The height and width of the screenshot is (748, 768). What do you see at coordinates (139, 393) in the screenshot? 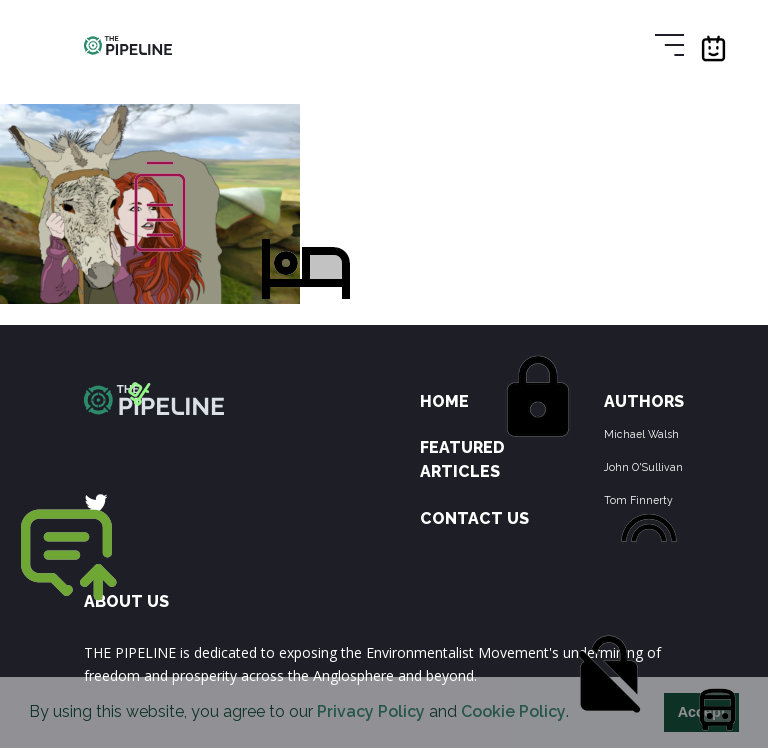
I see `view your shopping cart` at bounding box center [139, 393].